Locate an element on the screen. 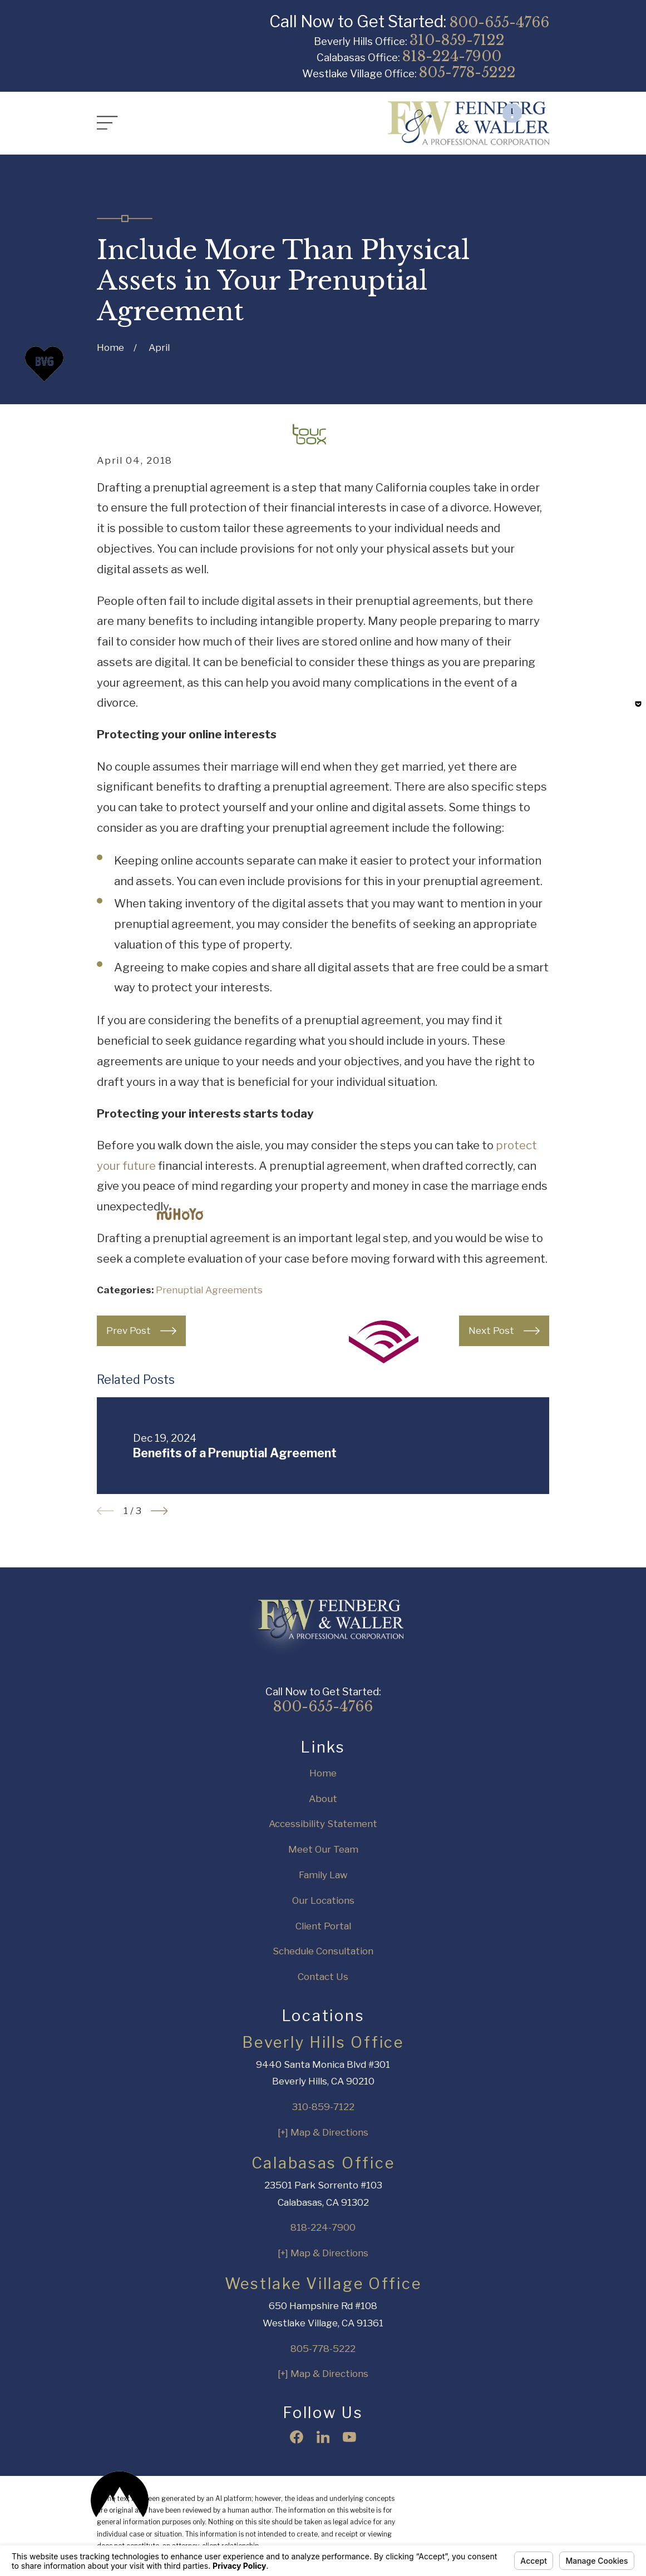  open the NordVPN app is located at coordinates (120, 2494).